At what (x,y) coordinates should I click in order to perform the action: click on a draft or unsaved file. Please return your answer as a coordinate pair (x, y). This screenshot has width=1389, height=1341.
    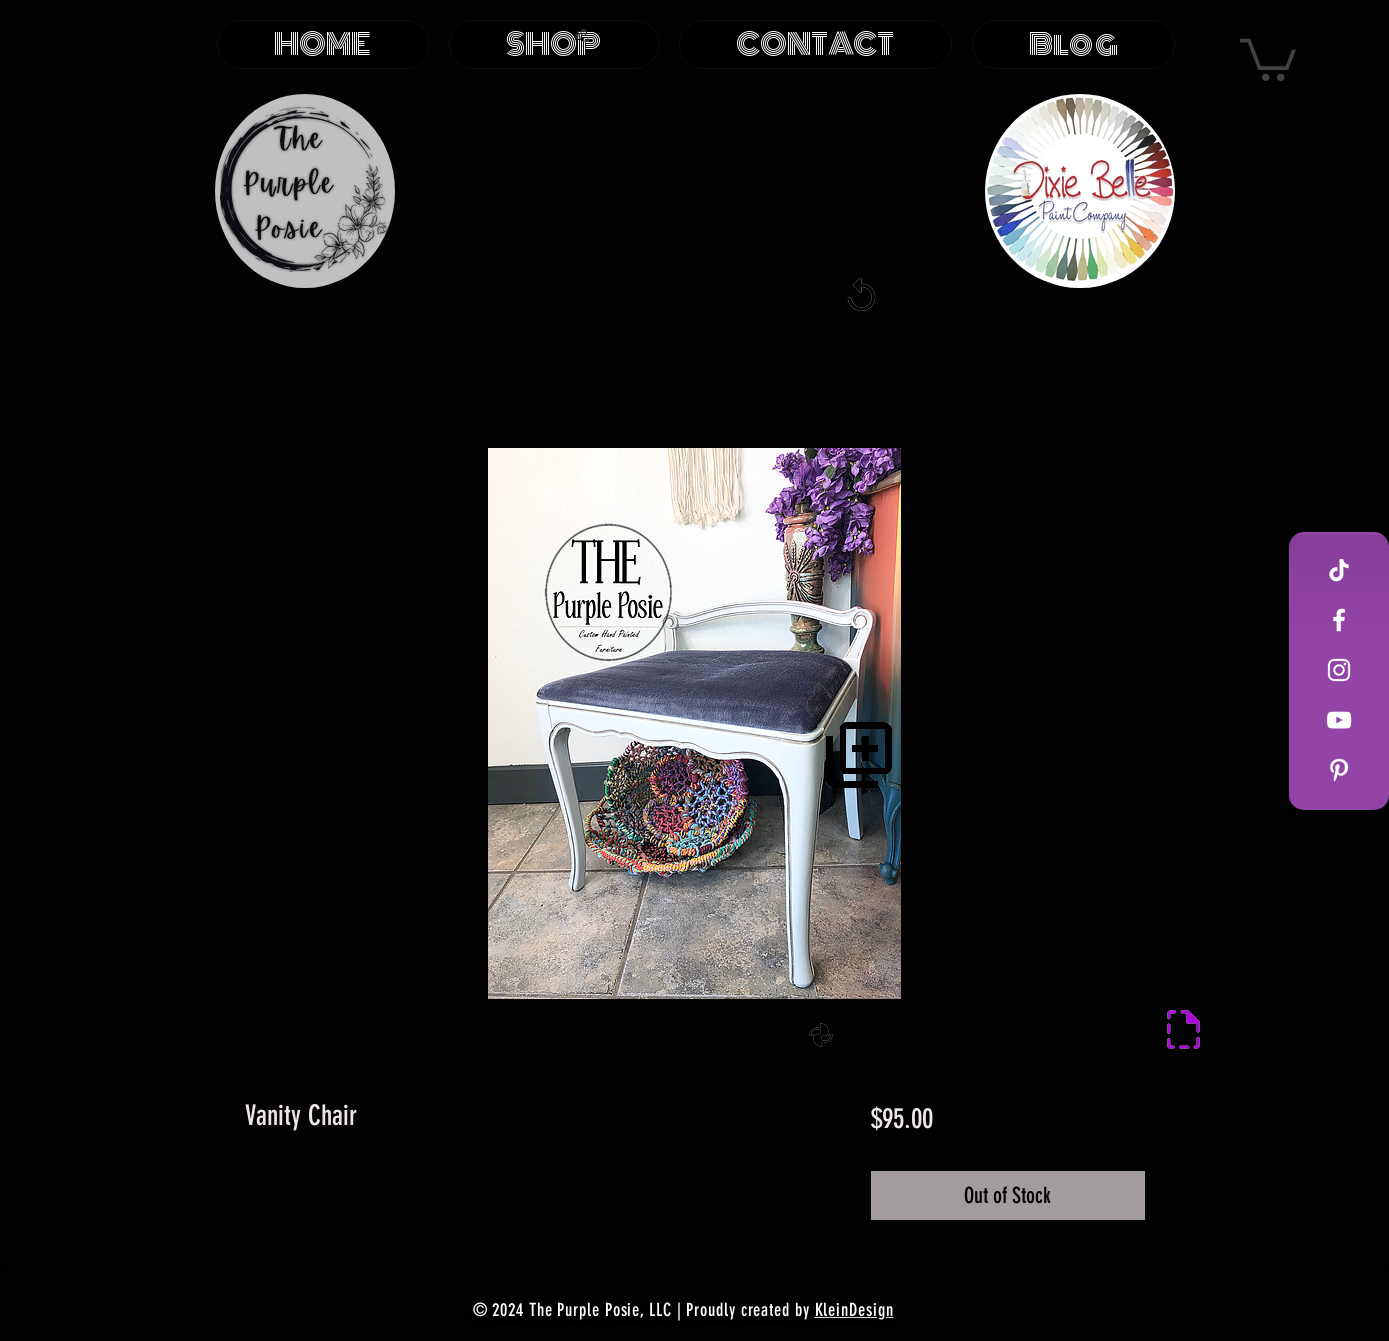
    Looking at the image, I should click on (1183, 1029).